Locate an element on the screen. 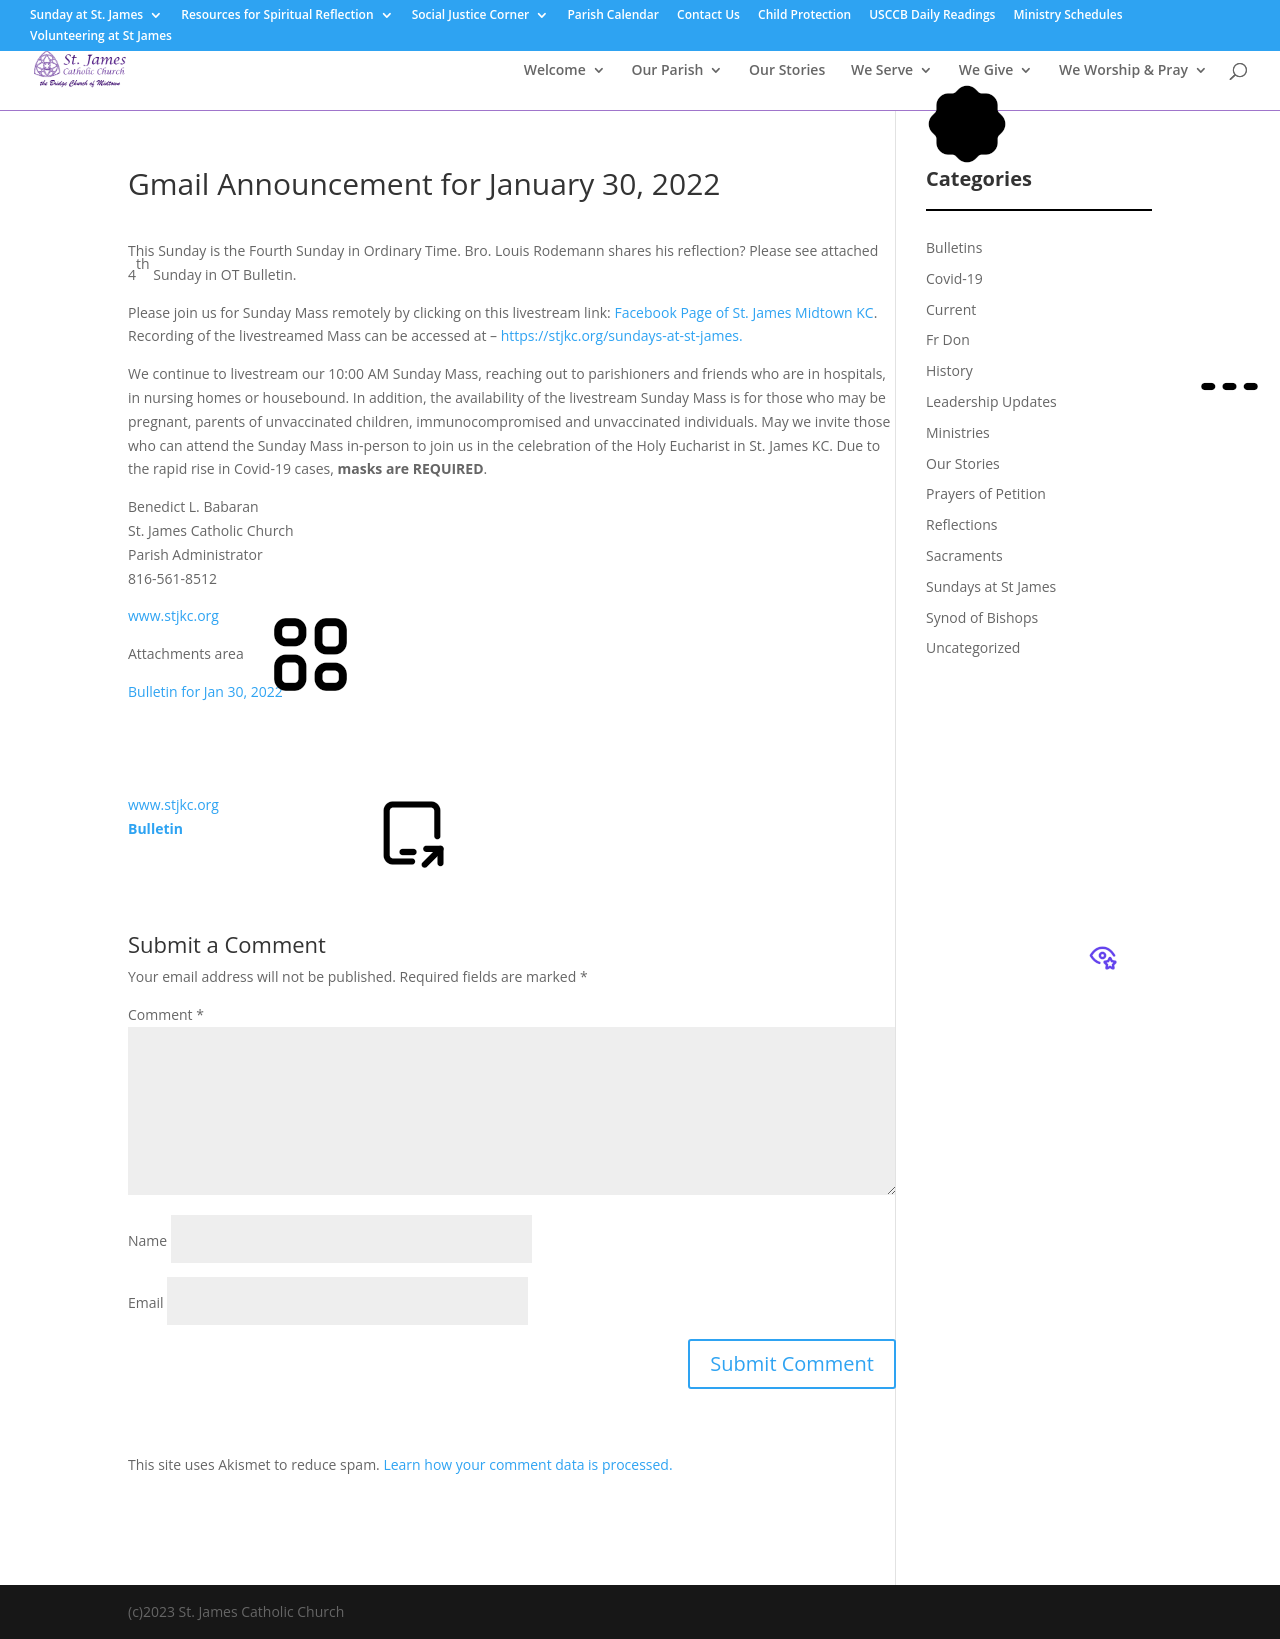 The width and height of the screenshot is (1280, 1639). indicates an achievement or award badge is located at coordinates (967, 124).